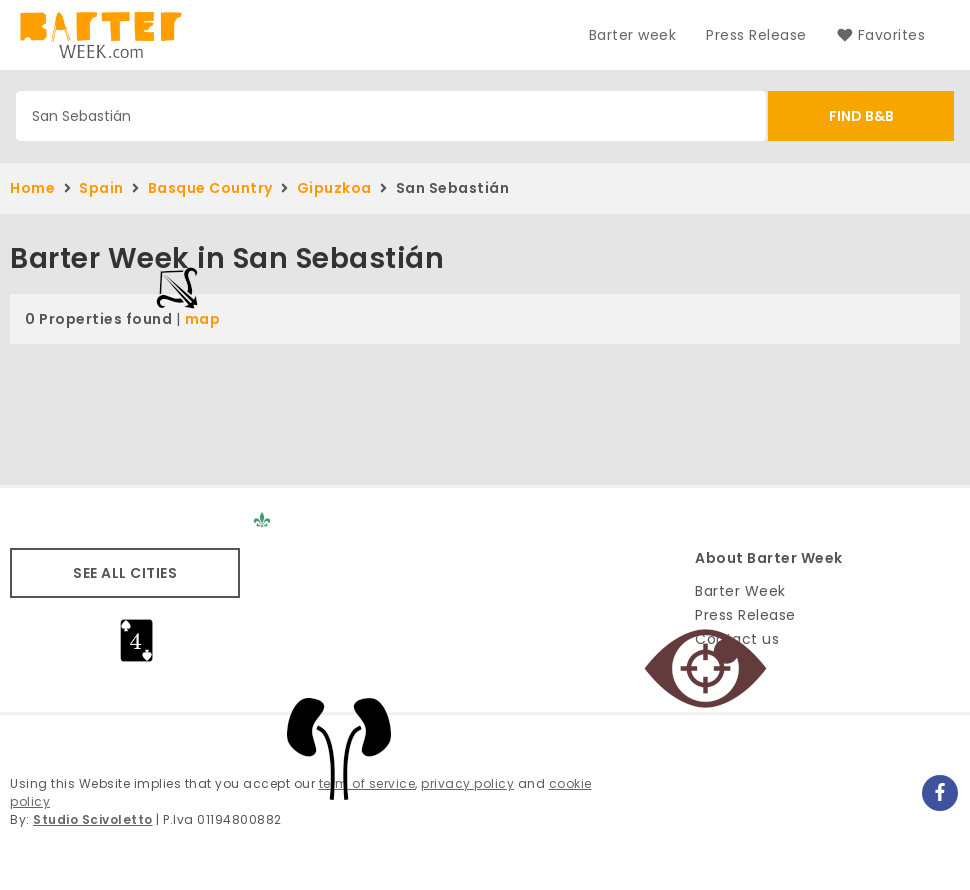 This screenshot has width=970, height=890. I want to click on view kidney health information, so click(339, 749).